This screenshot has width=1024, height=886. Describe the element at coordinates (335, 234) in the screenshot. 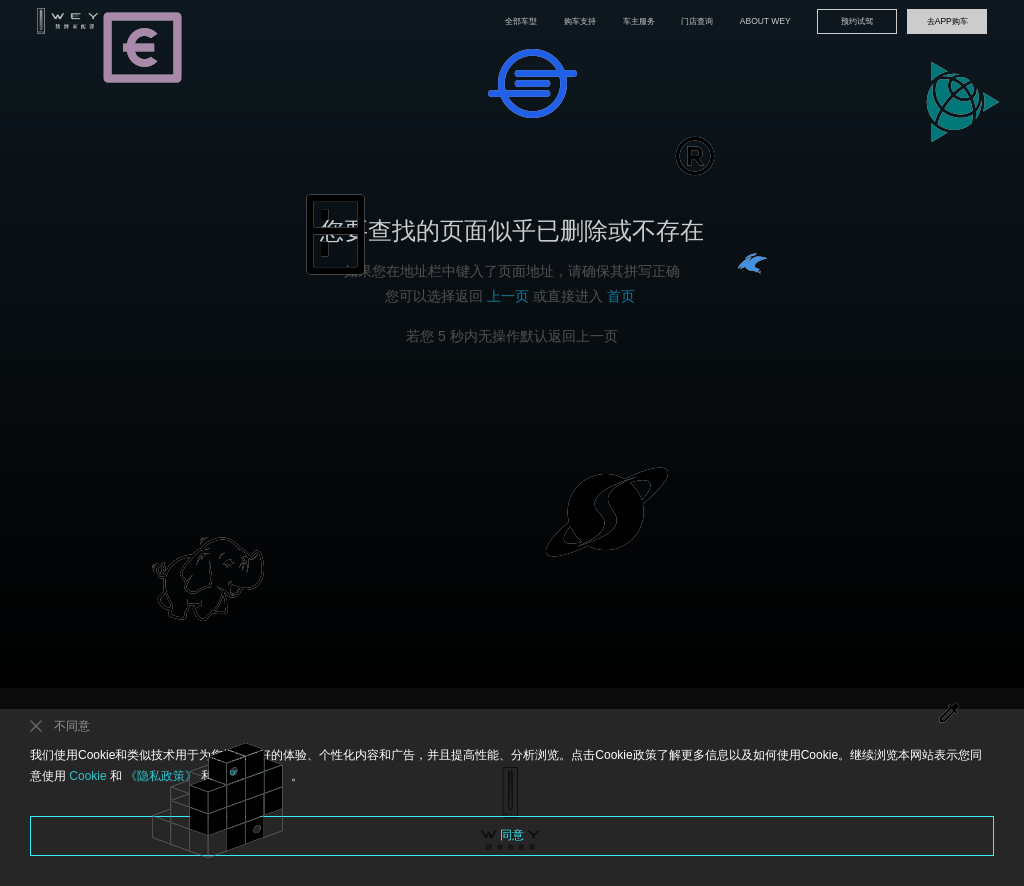

I see `access refrigerator or kitchen appliance controls` at that location.